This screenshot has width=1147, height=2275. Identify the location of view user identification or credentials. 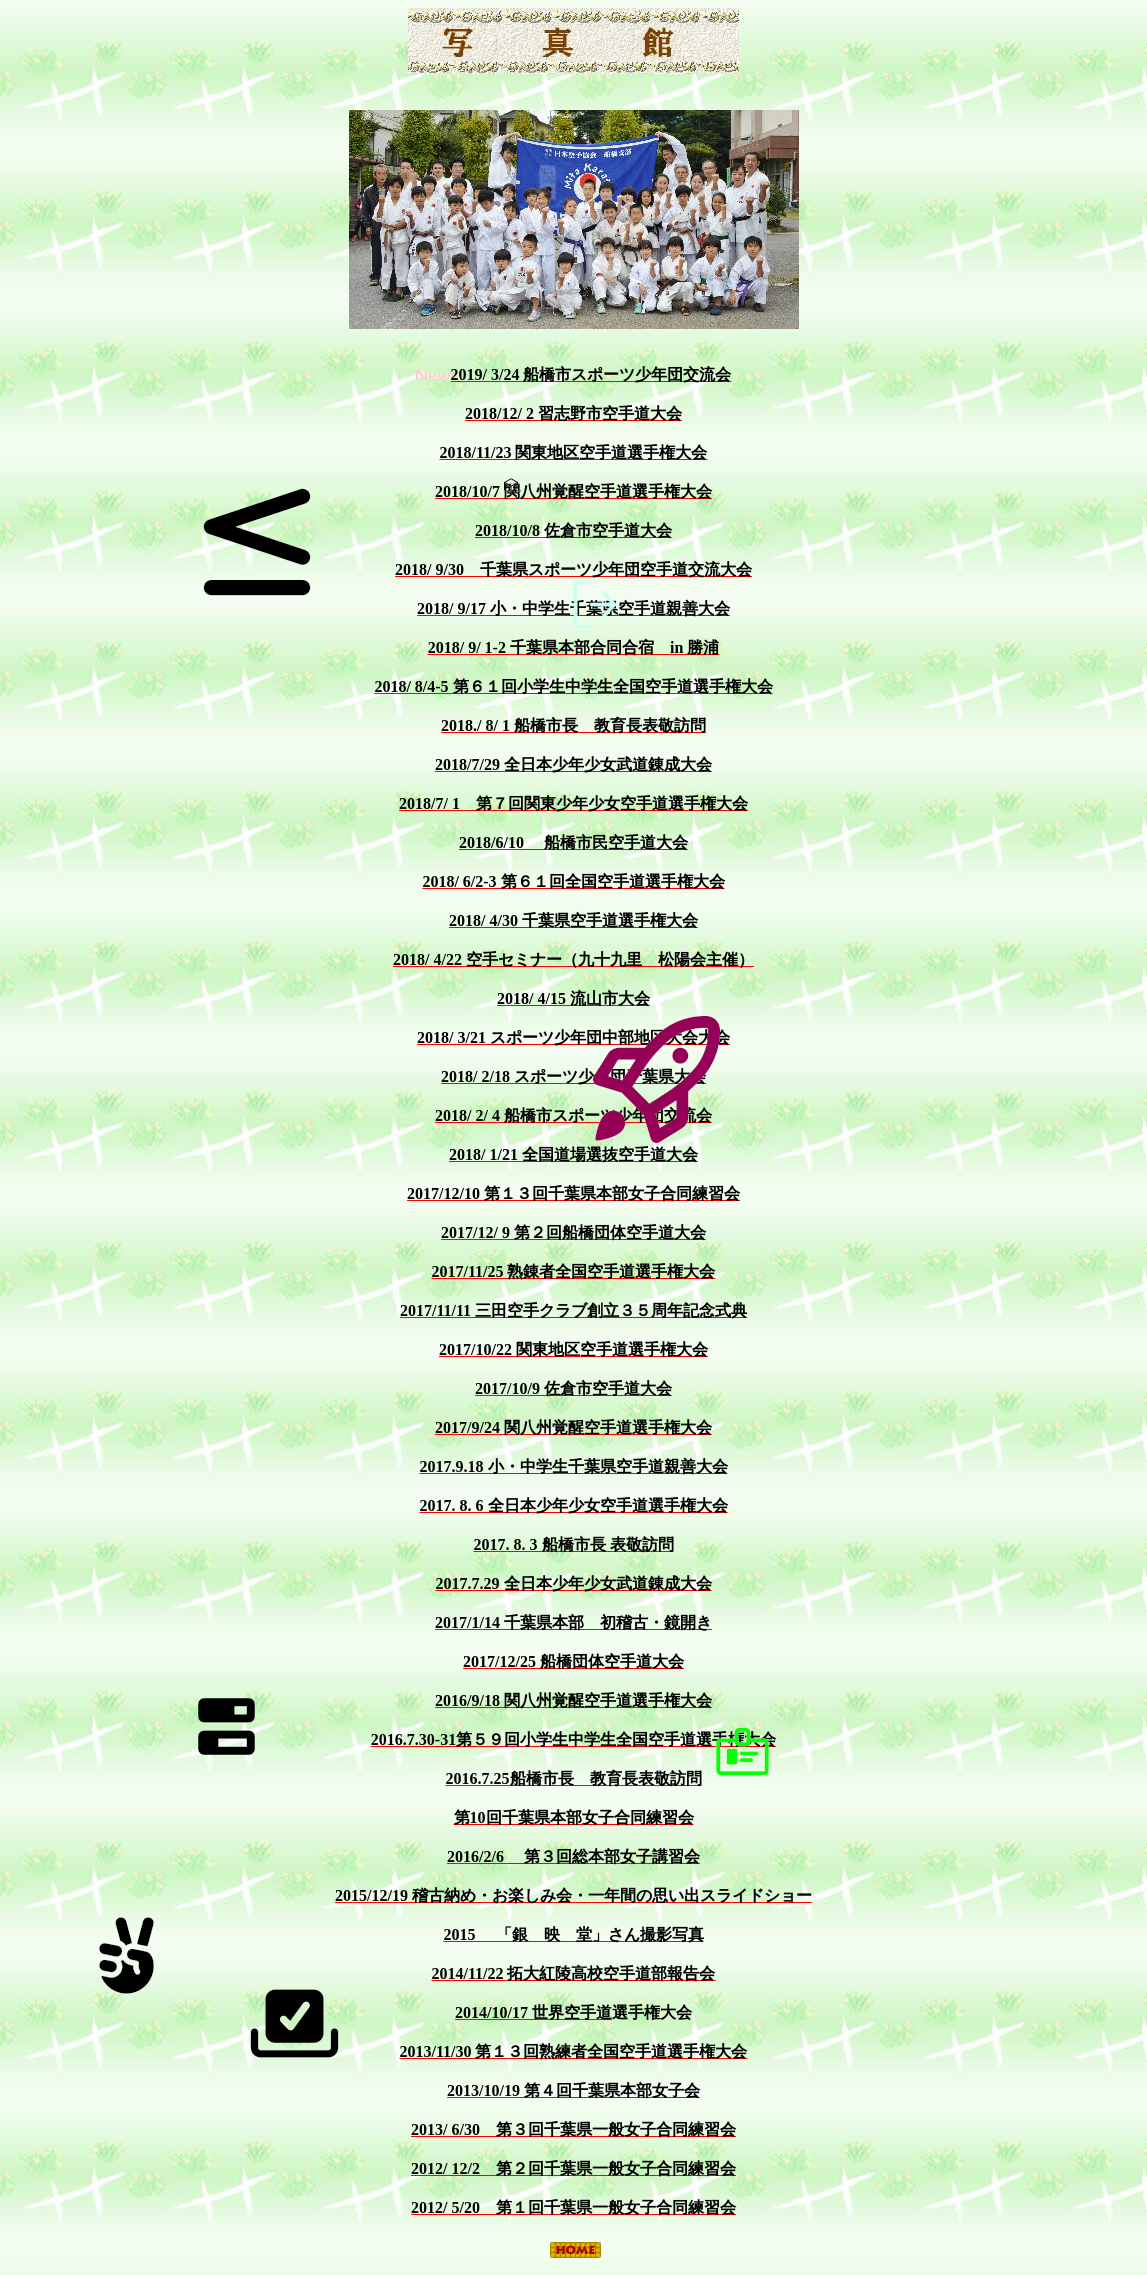
(742, 1751).